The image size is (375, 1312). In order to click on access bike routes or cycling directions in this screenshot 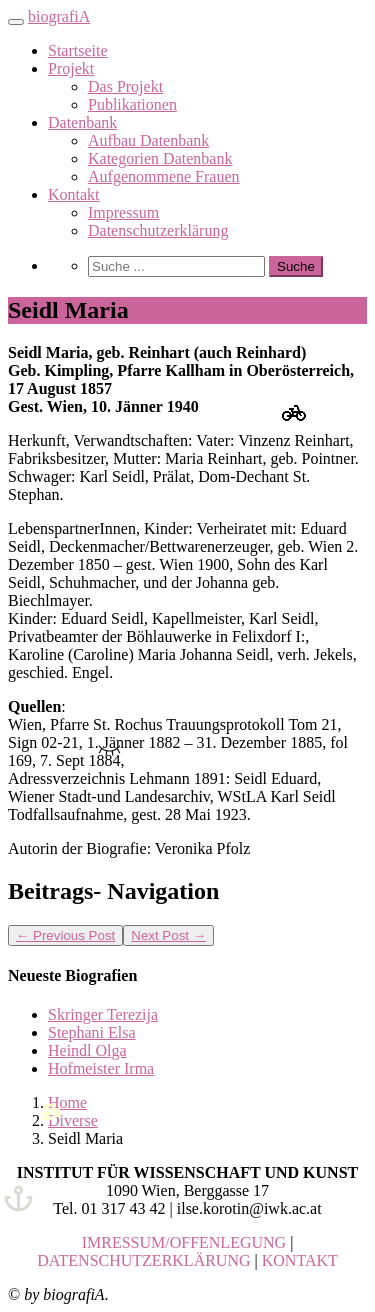, I will do `click(294, 413)`.